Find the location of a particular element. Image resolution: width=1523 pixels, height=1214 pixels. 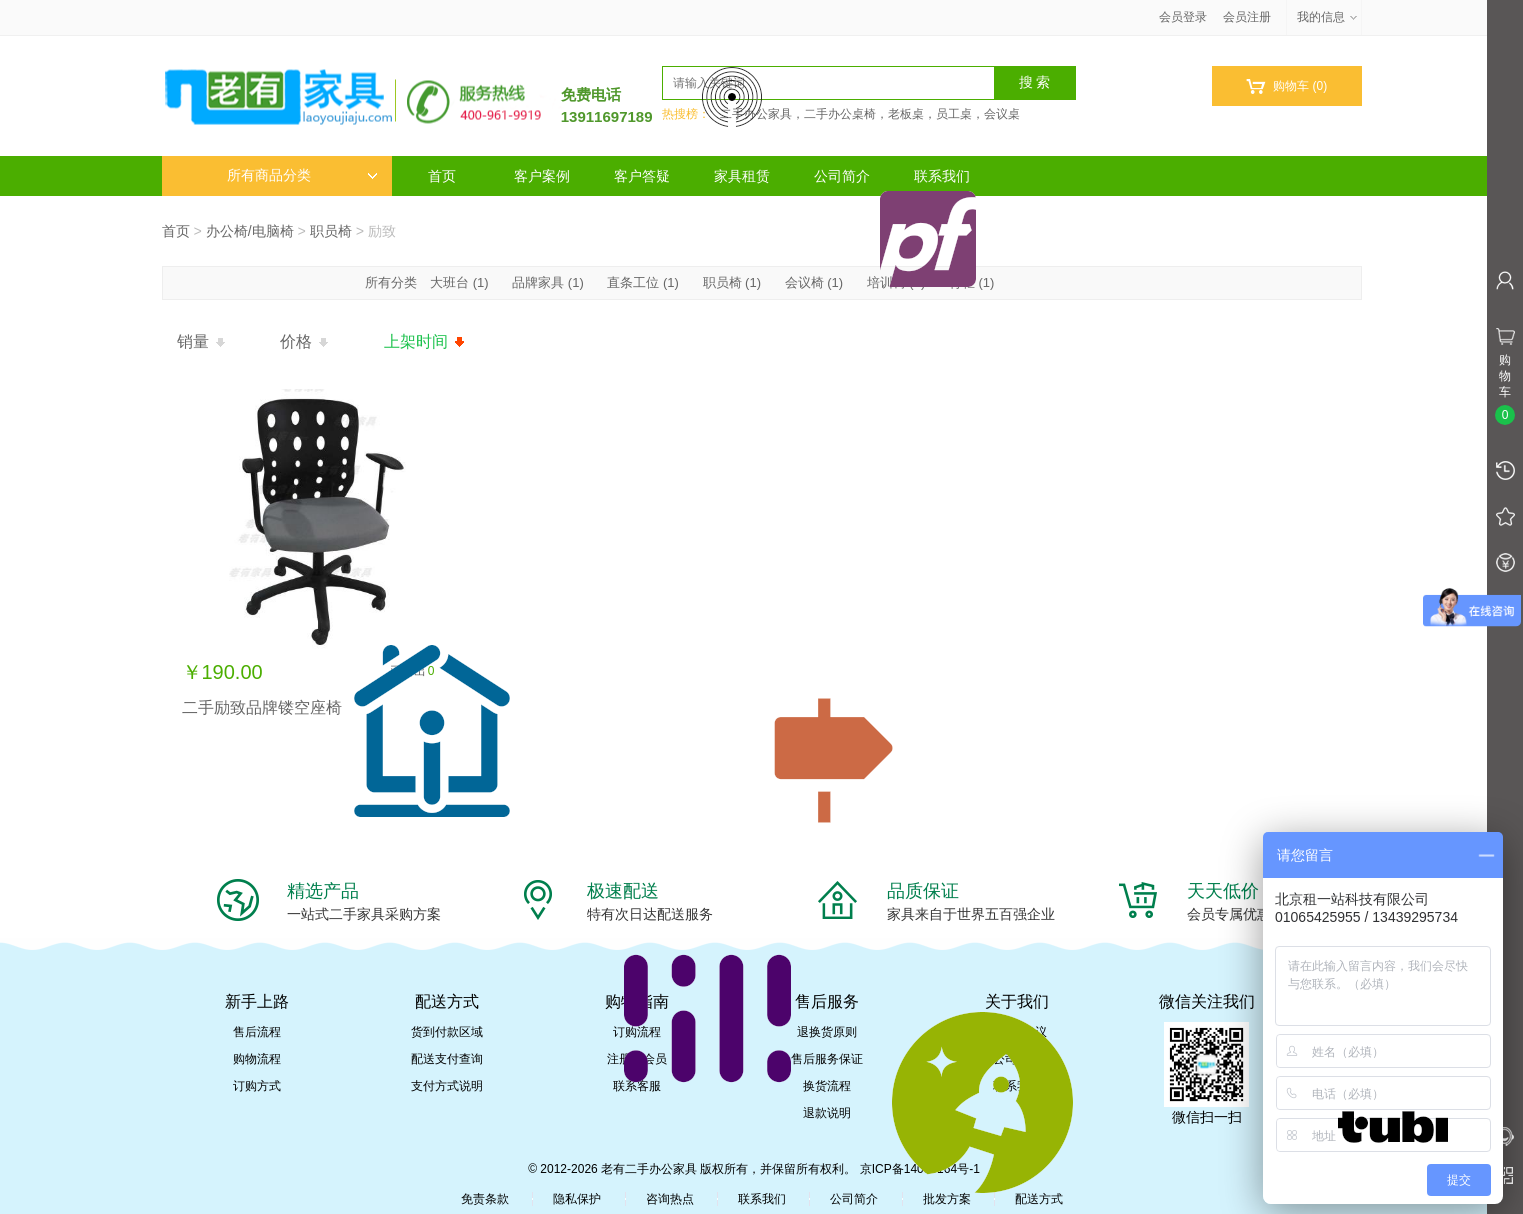

open pfSense firewall dashboard is located at coordinates (928, 239).